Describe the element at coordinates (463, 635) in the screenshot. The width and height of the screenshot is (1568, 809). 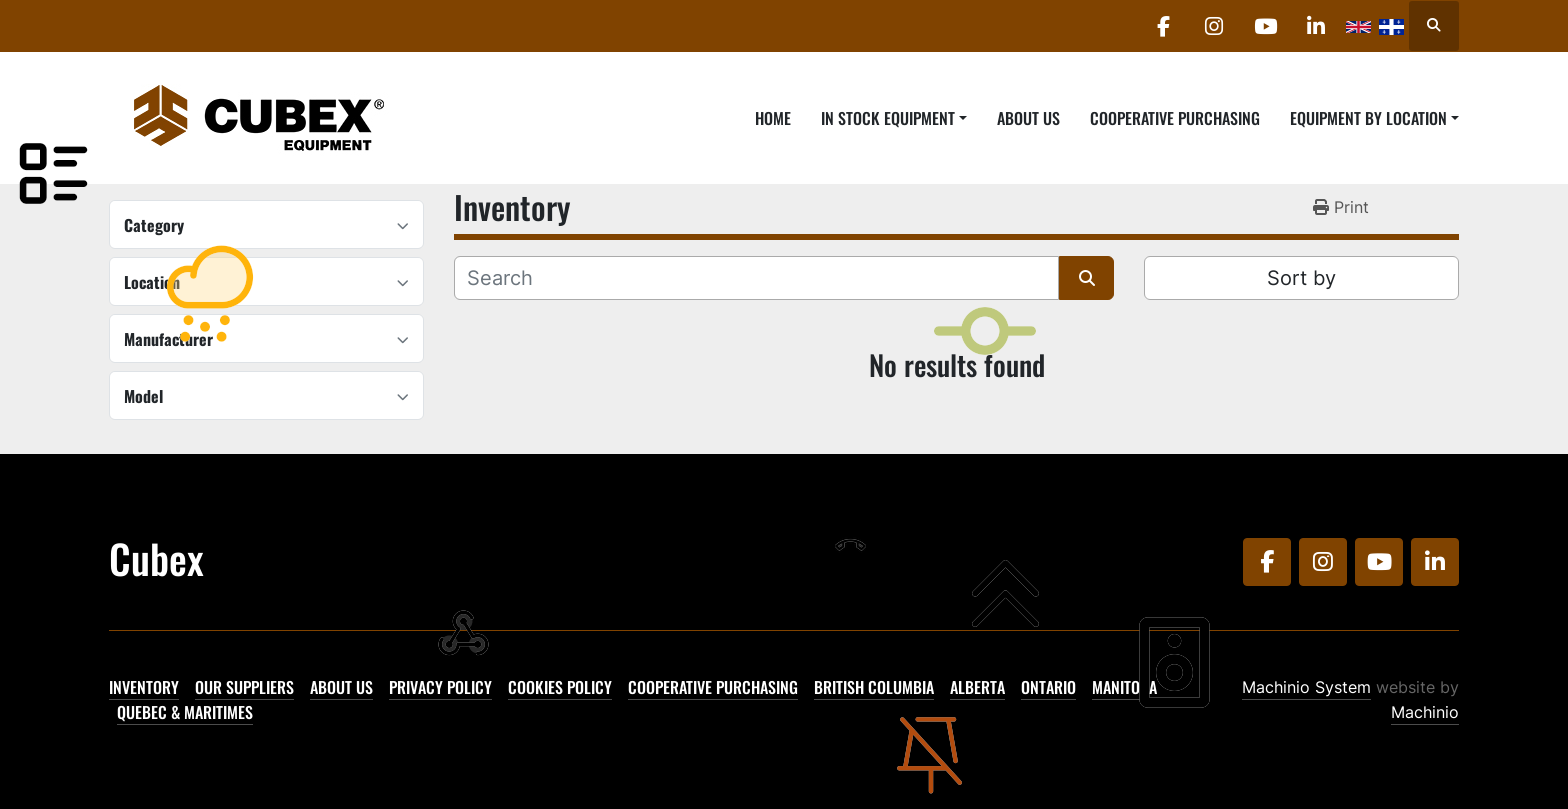
I see `configure webhook integrations` at that location.